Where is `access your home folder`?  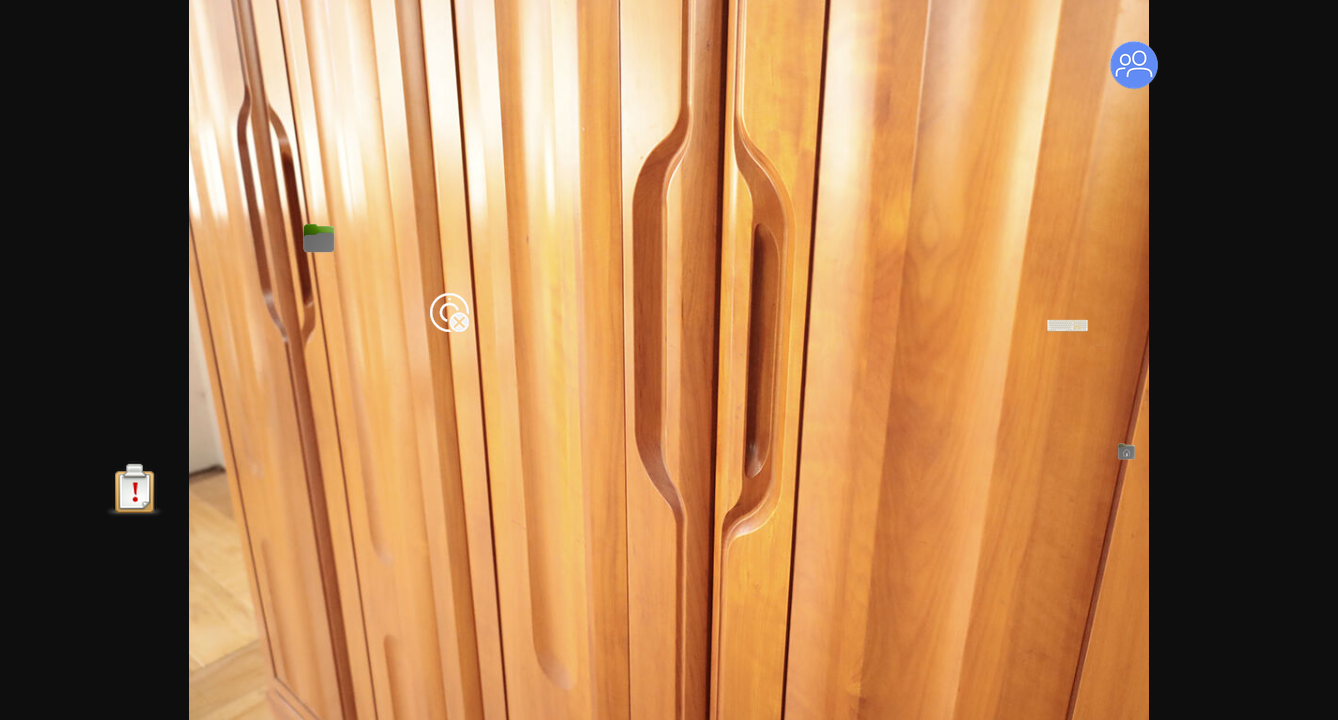 access your home folder is located at coordinates (1126, 451).